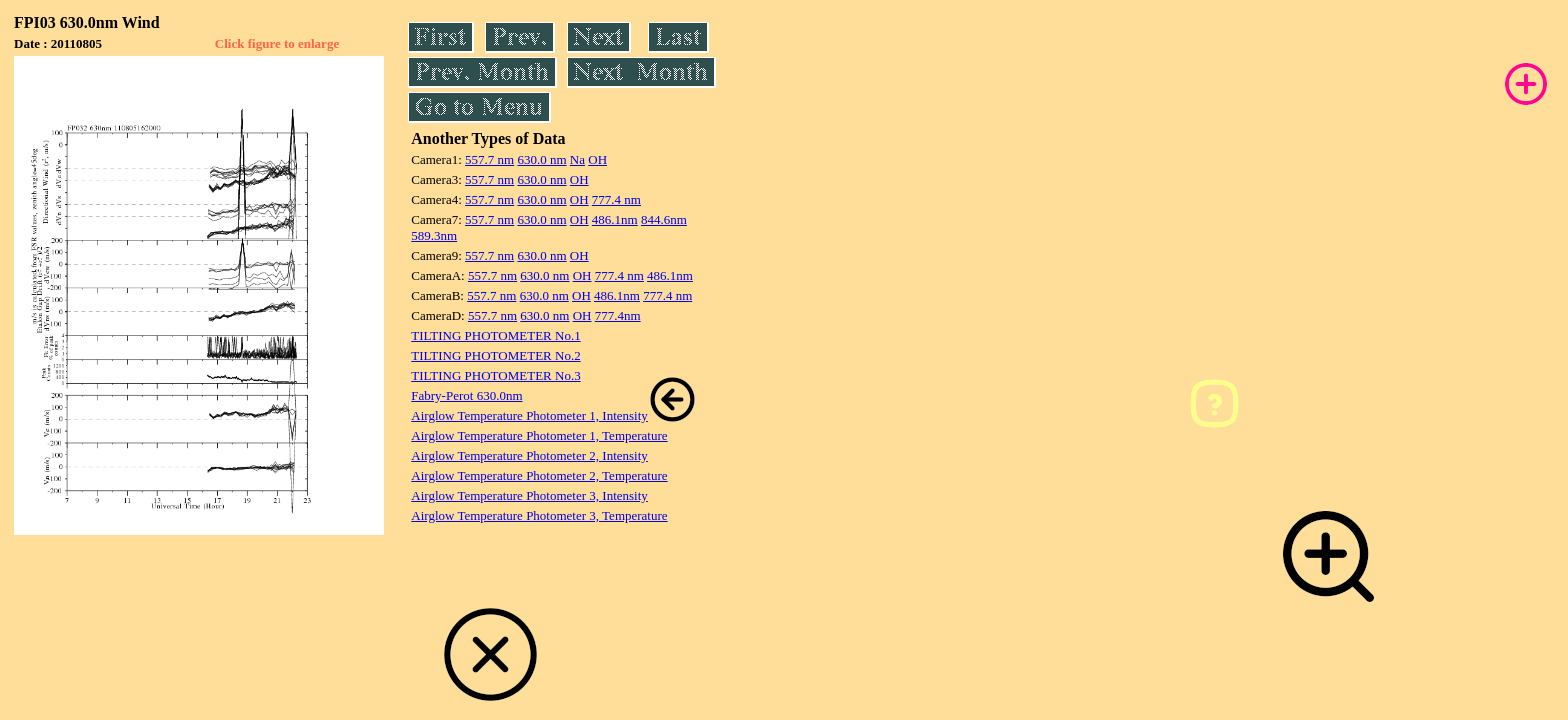 The image size is (1568, 720). What do you see at coordinates (1214, 403) in the screenshot?
I see `access help or support resources` at bounding box center [1214, 403].